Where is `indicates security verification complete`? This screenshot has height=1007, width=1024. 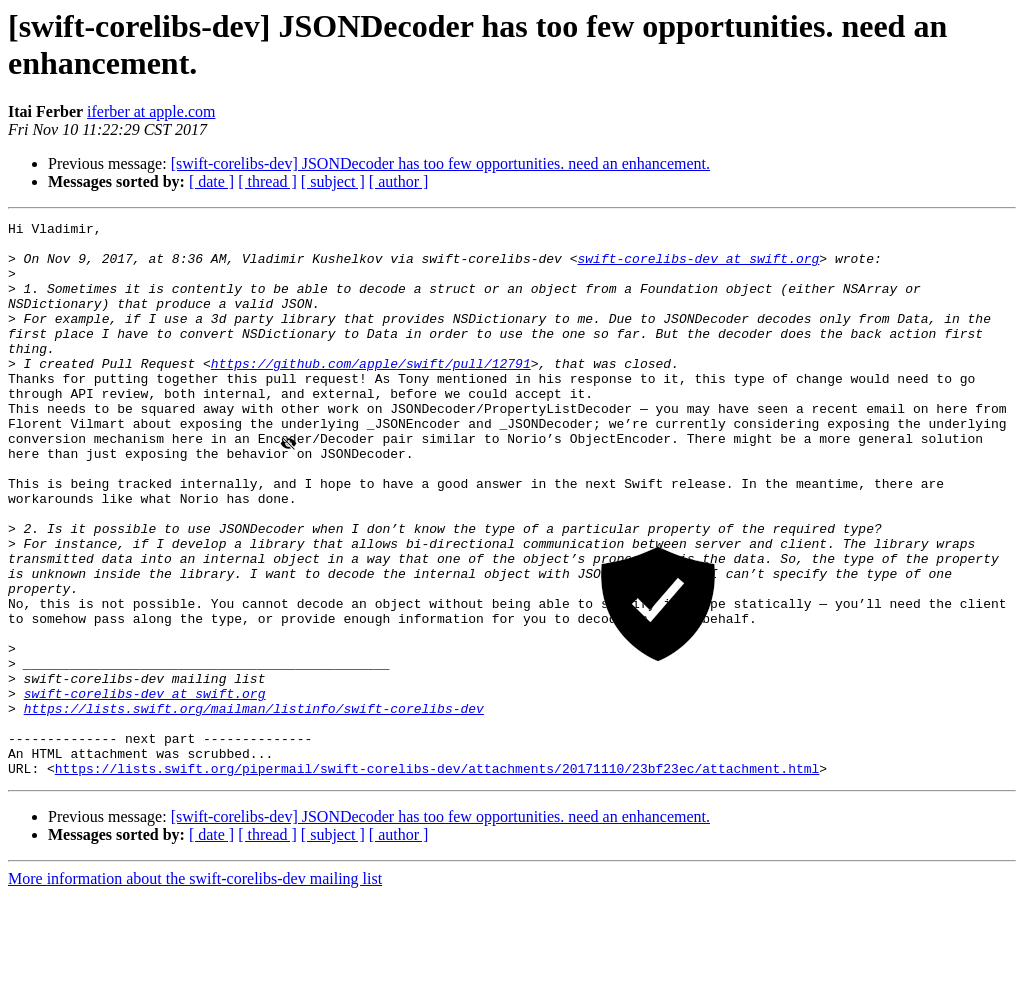
indicates security verification complete is located at coordinates (658, 604).